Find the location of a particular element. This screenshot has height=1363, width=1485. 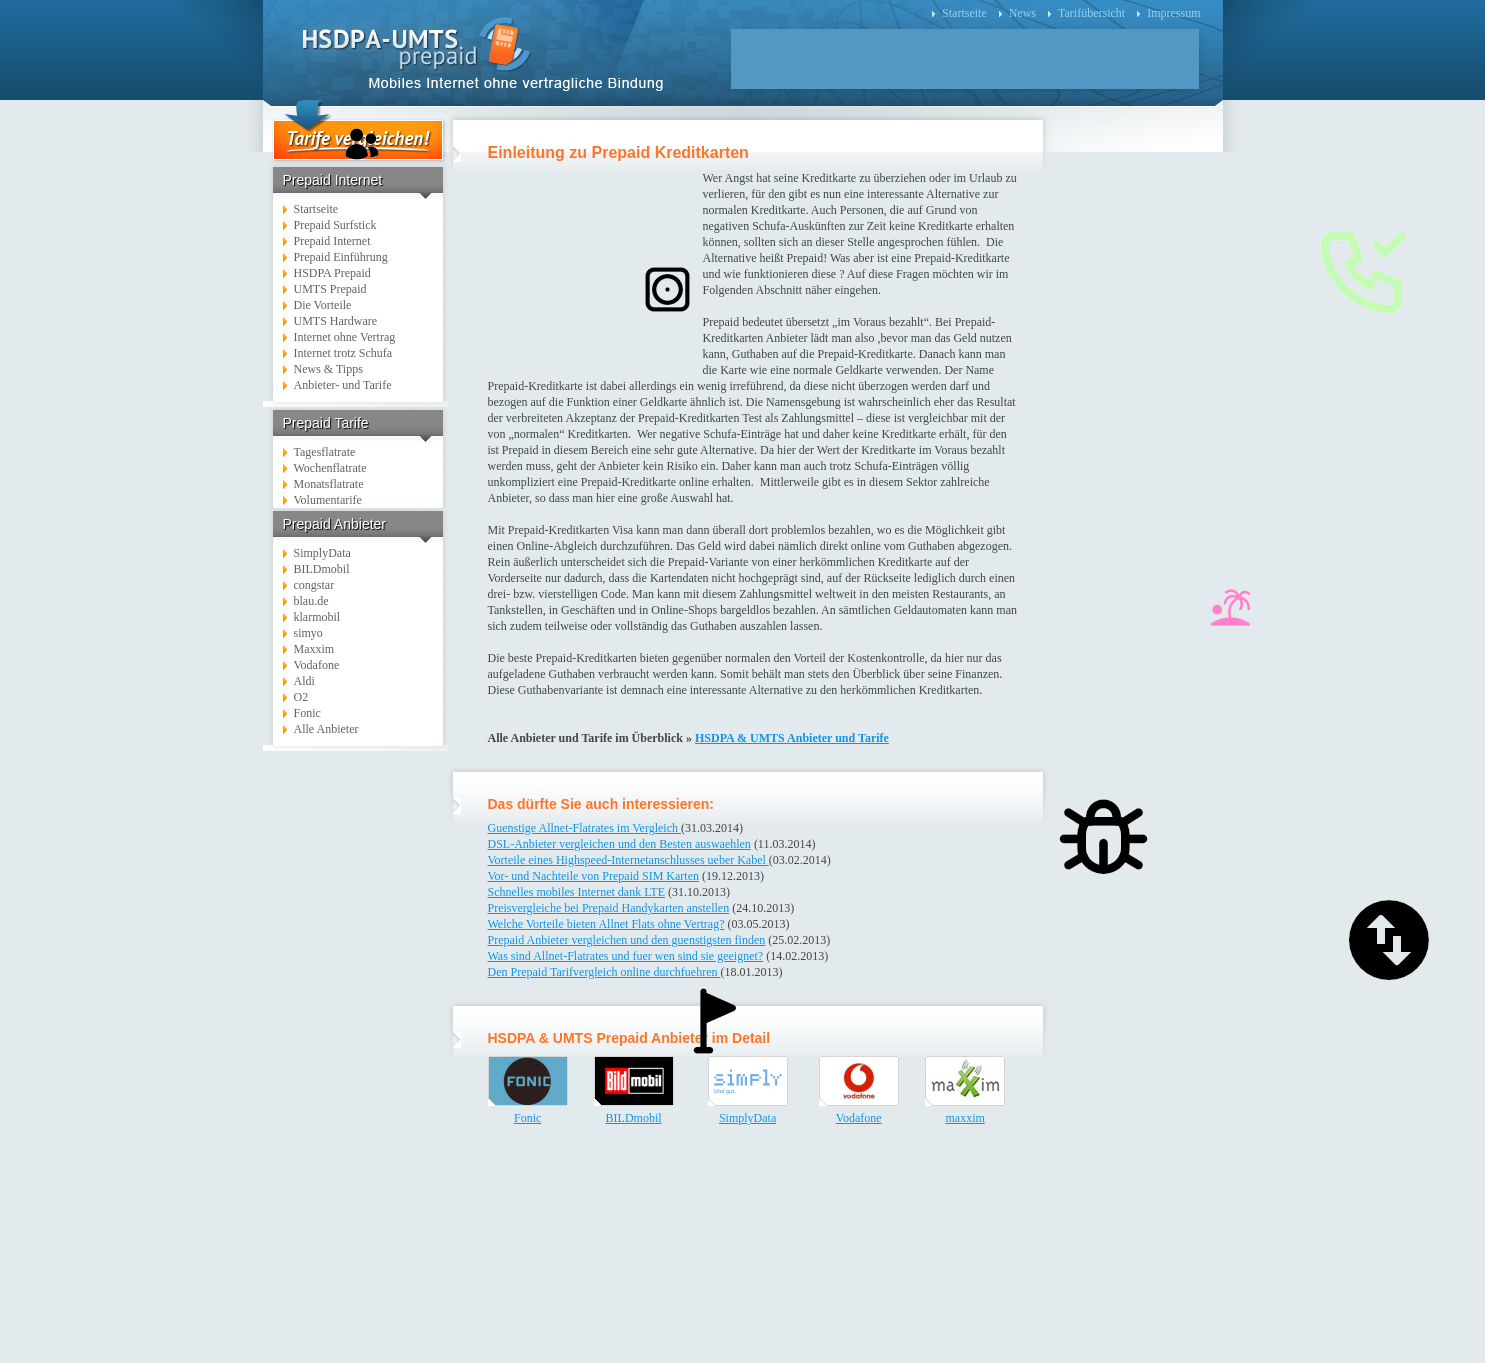

report a bug or issue is located at coordinates (1103, 834).